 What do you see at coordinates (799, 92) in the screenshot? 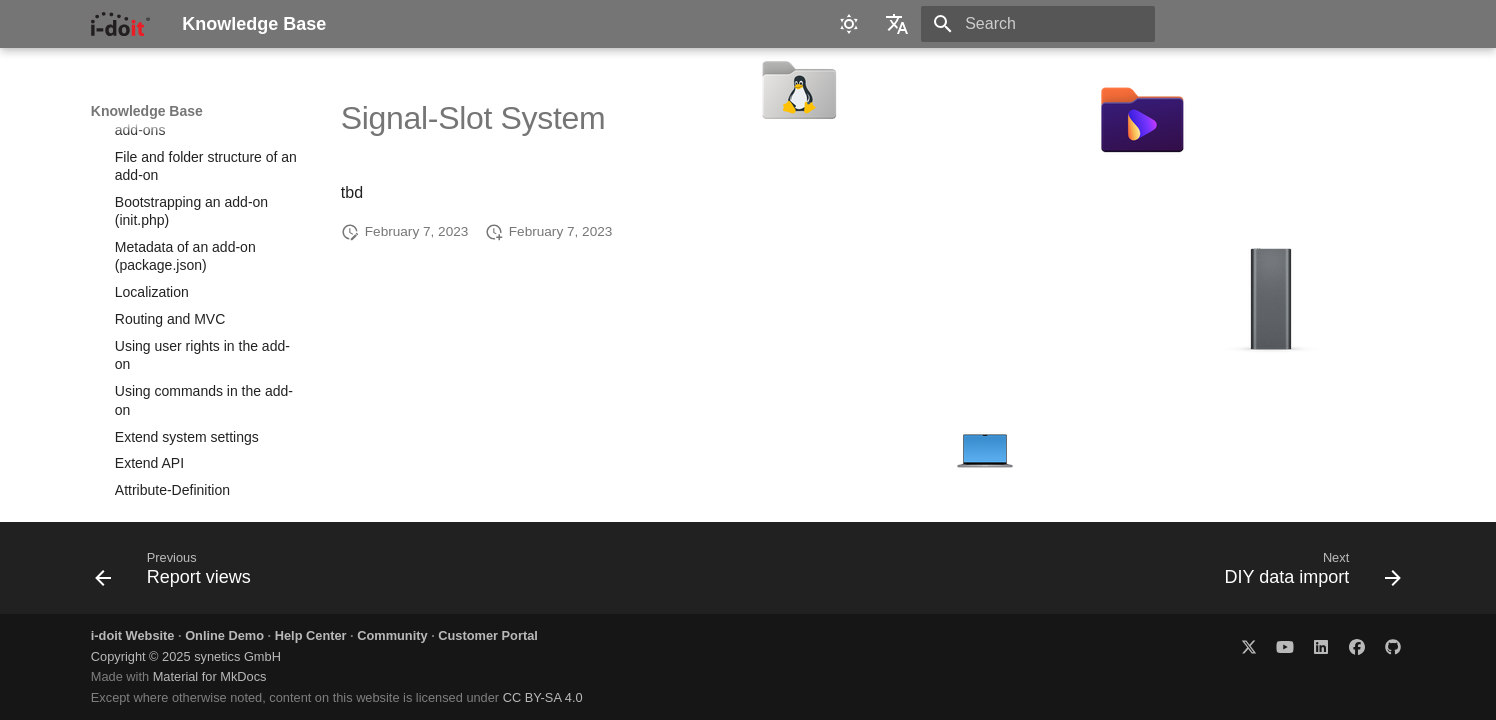
I see `open linux files folder` at bounding box center [799, 92].